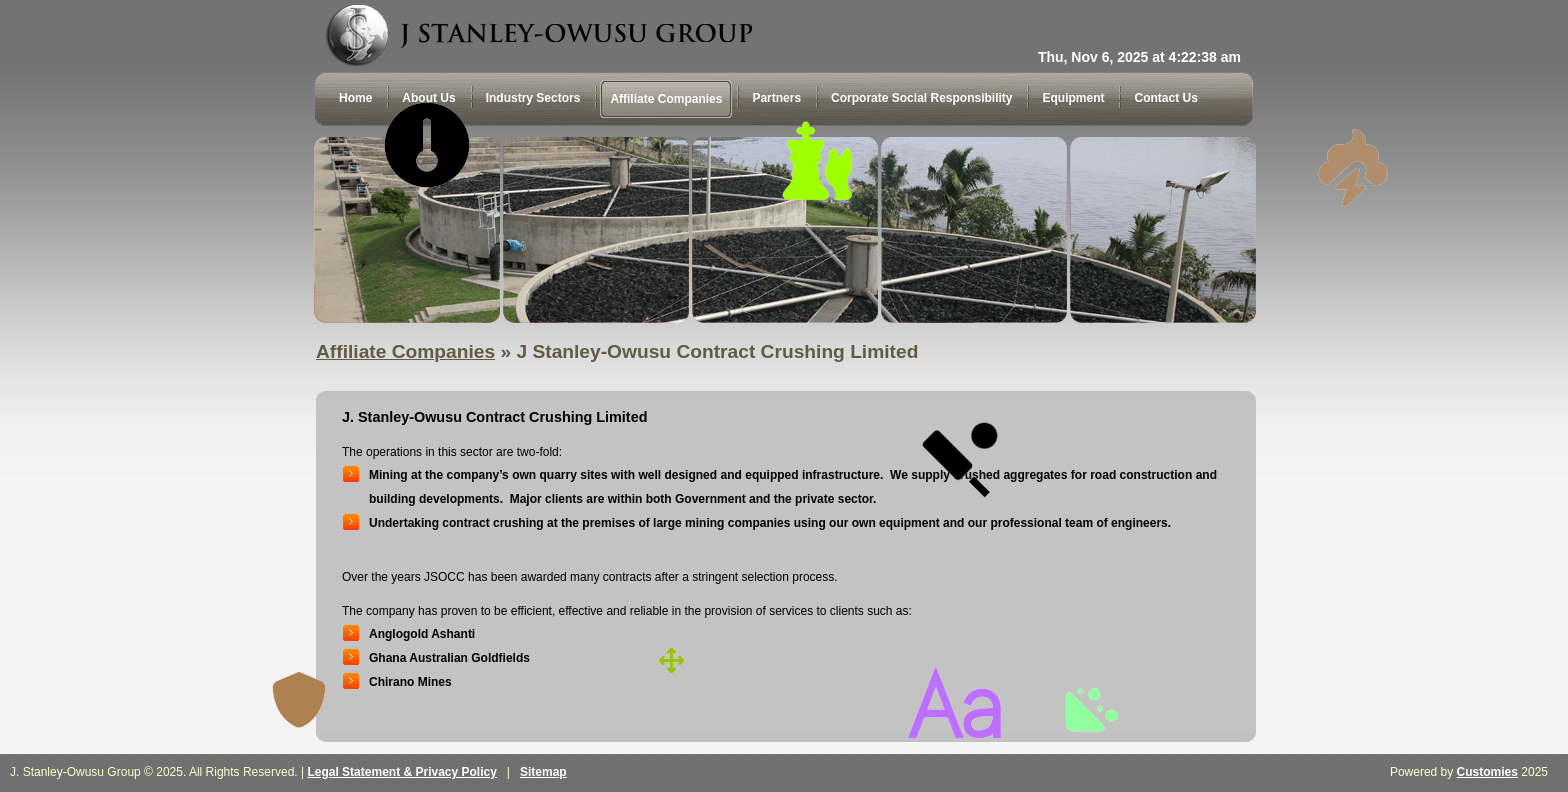  I want to click on indicates rockslide or landslide hazard warning, so click(1091, 708).